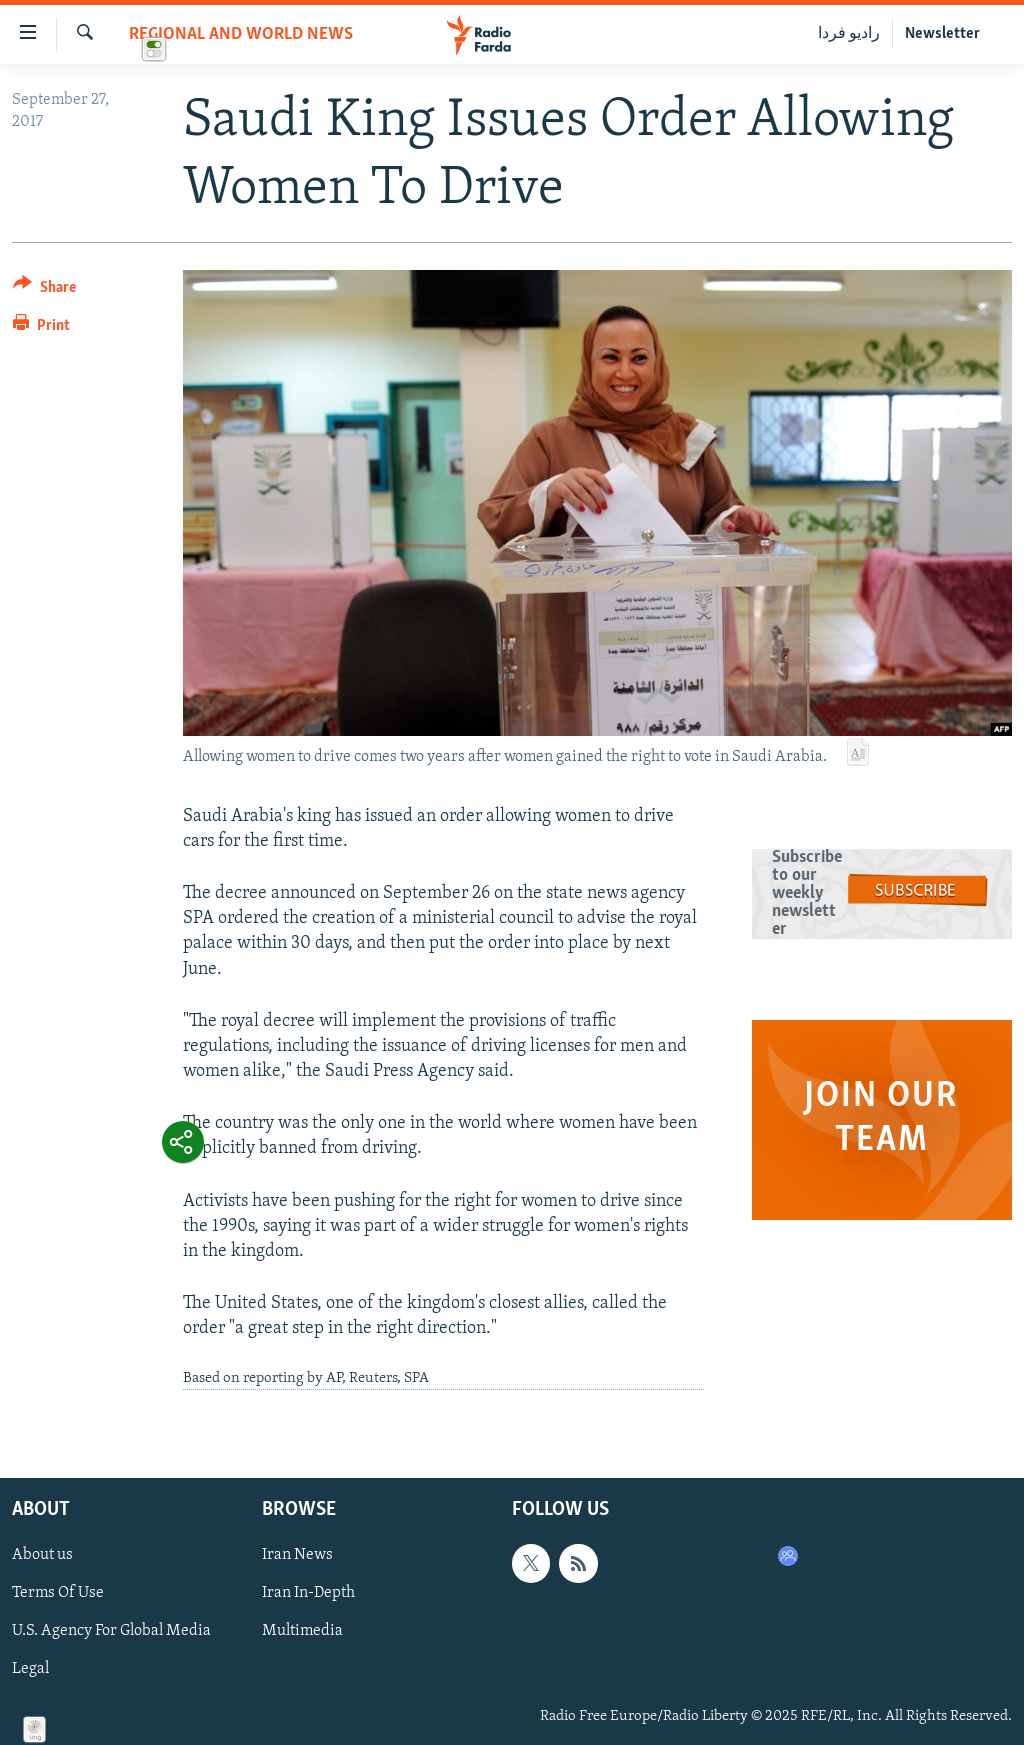 Image resolution: width=1024 pixels, height=1745 pixels. Describe the element at coordinates (183, 1142) in the screenshot. I see `indicates a shared file or folder` at that location.